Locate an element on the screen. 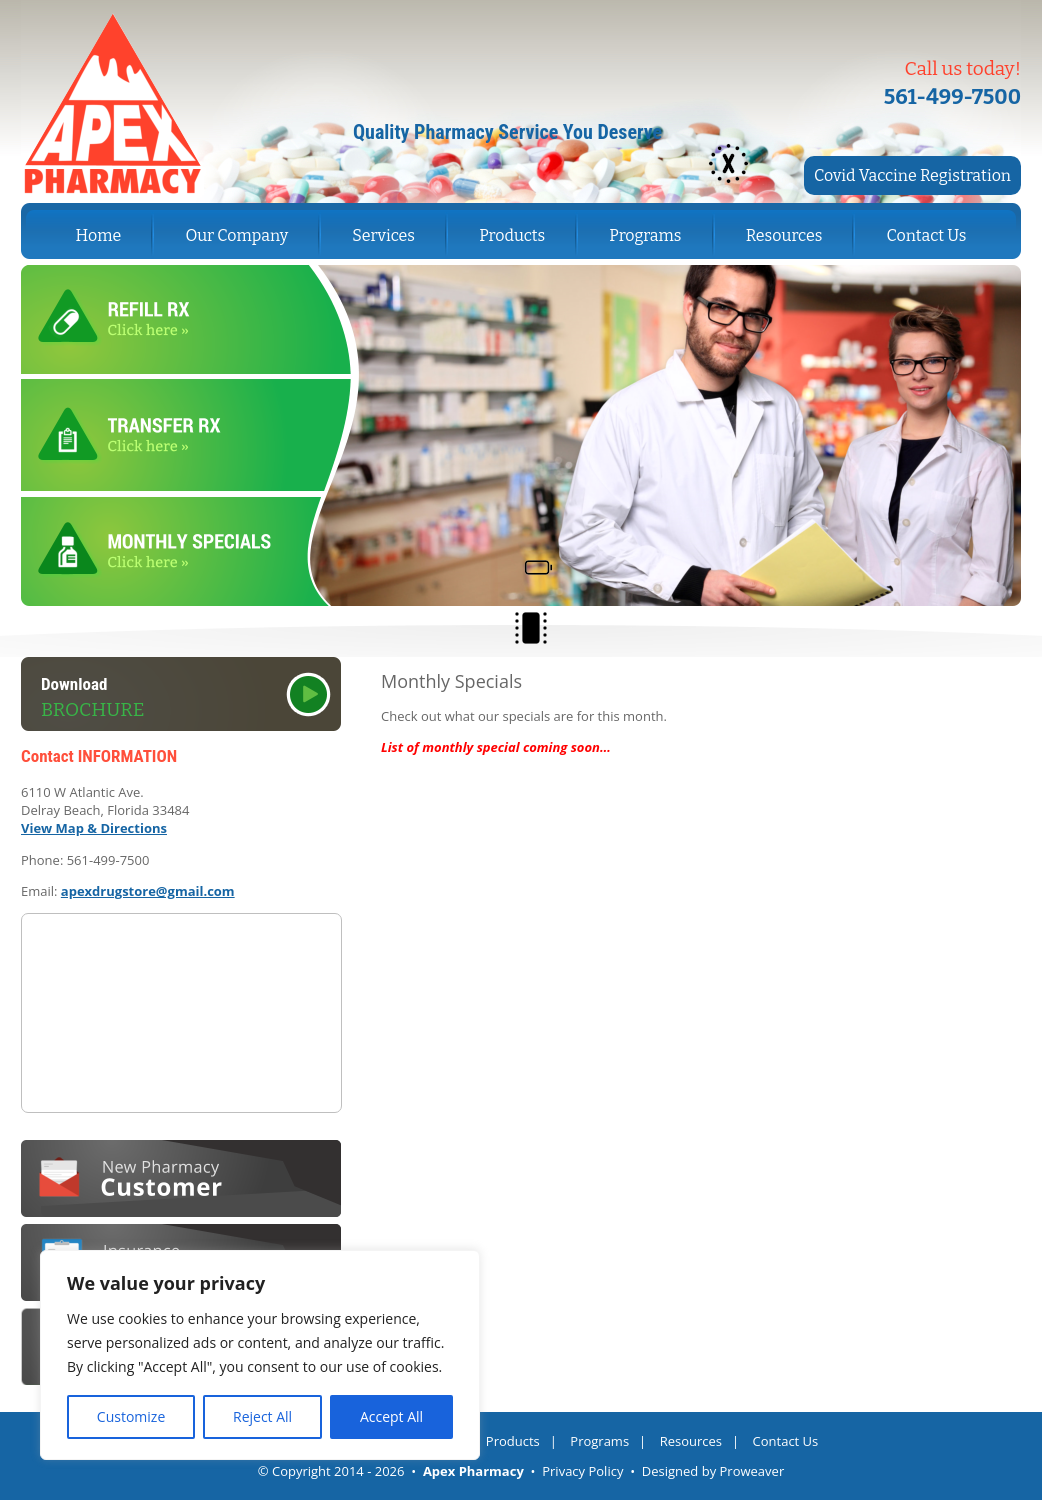 This screenshot has height=1500, width=1042. indicates battery is completely drained is located at coordinates (538, 567).